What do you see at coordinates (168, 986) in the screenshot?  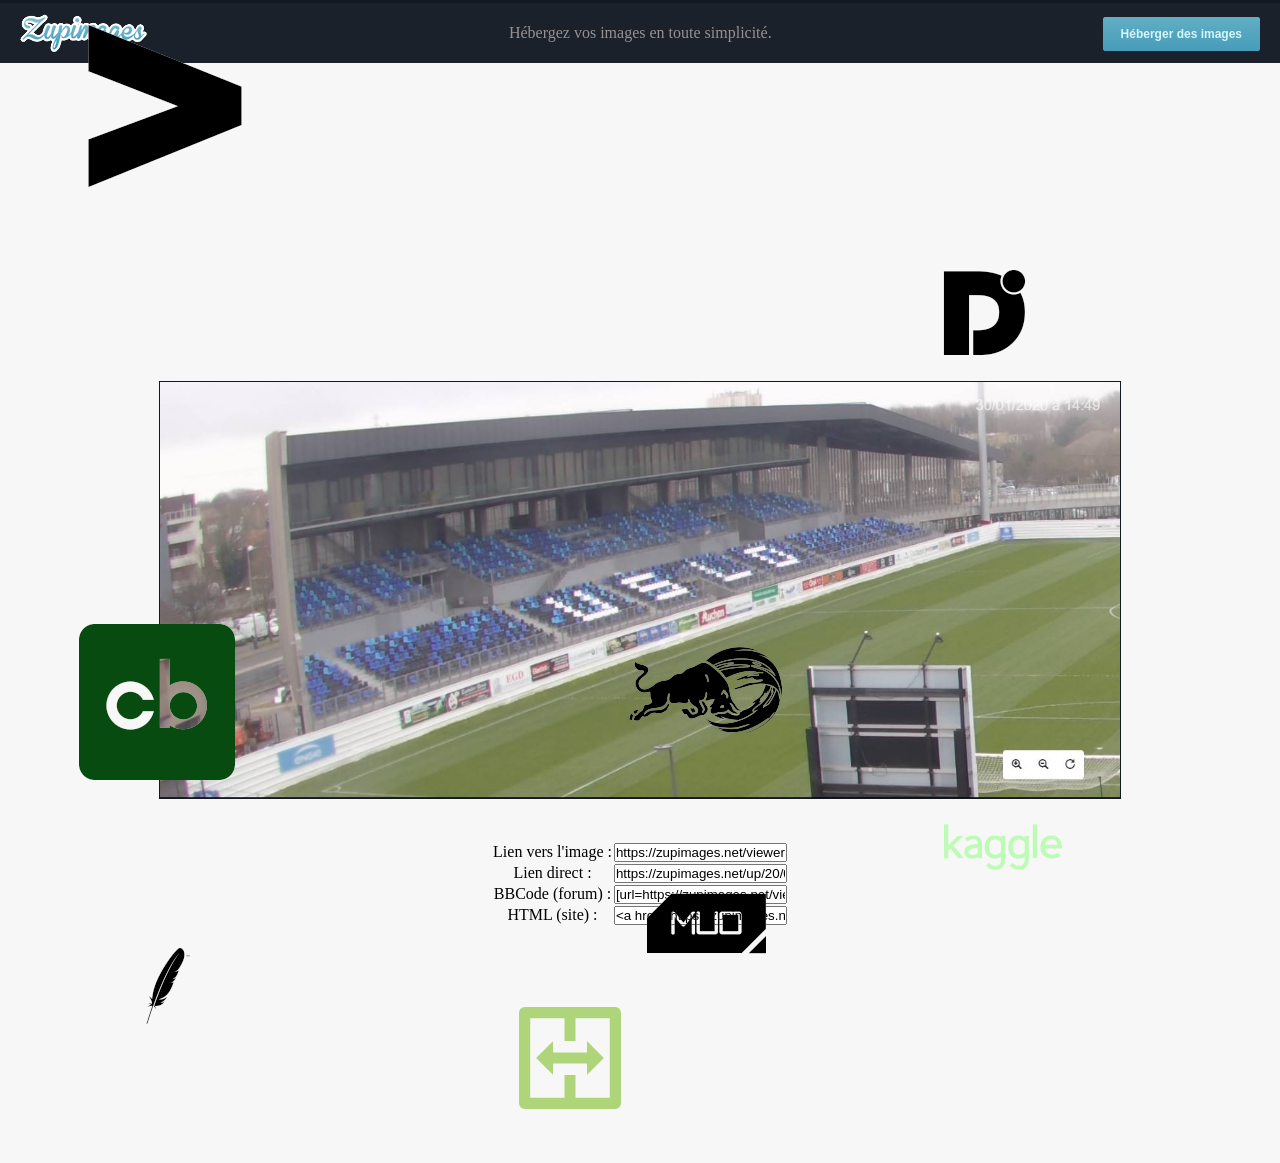 I see `apache software foundation logo` at bounding box center [168, 986].